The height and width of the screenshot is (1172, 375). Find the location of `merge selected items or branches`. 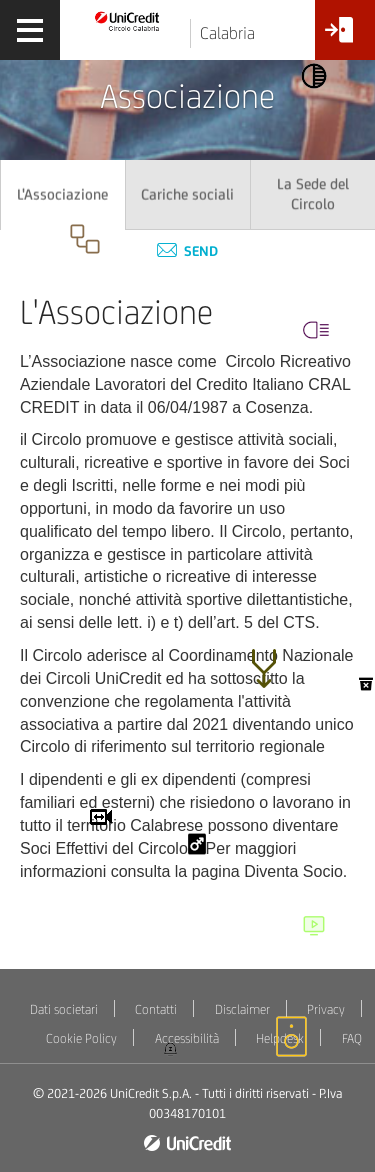

merge selected items or branches is located at coordinates (264, 667).